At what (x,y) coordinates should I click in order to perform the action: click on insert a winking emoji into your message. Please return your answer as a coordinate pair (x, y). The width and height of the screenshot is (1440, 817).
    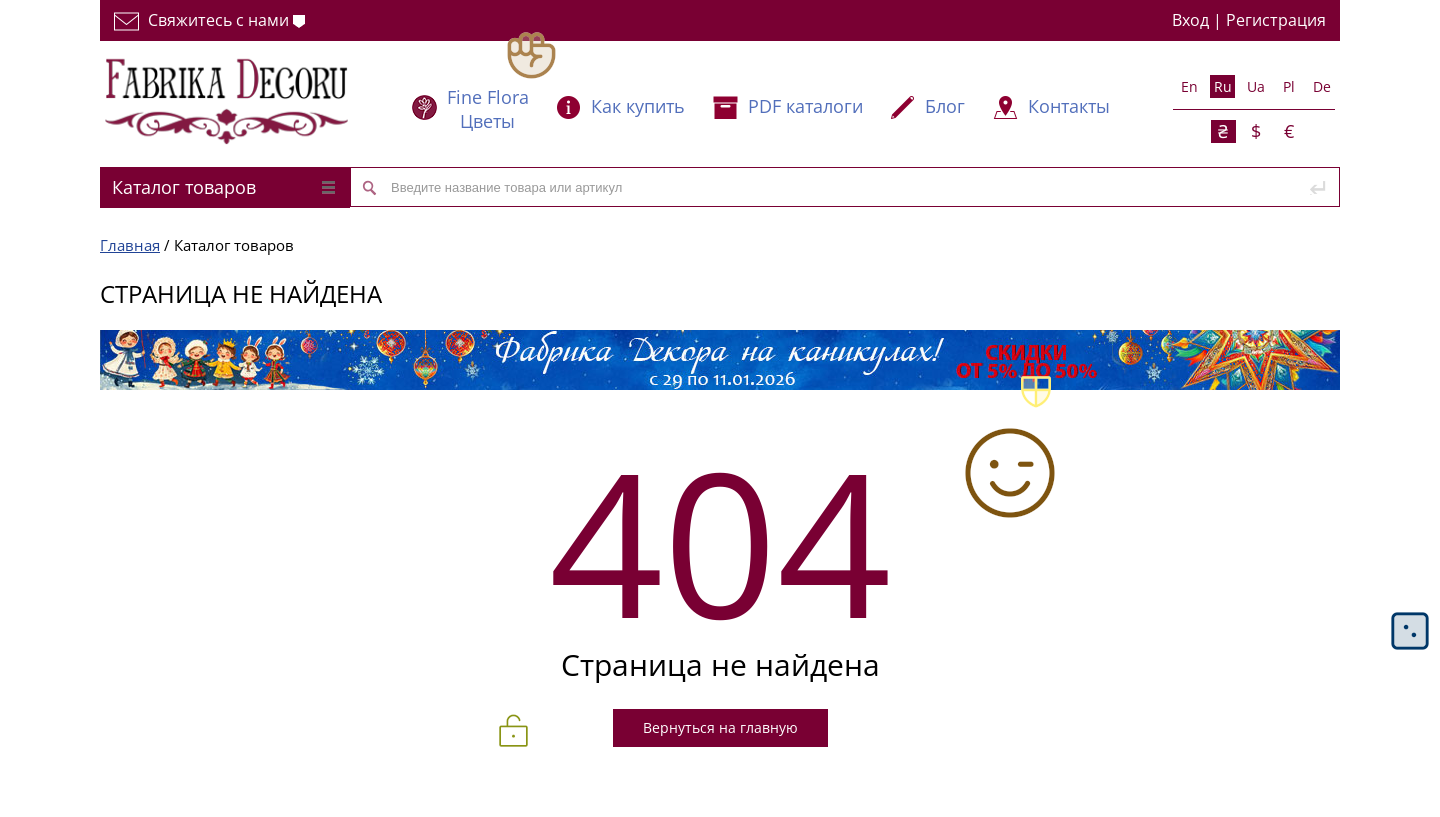
    Looking at the image, I should click on (1010, 473).